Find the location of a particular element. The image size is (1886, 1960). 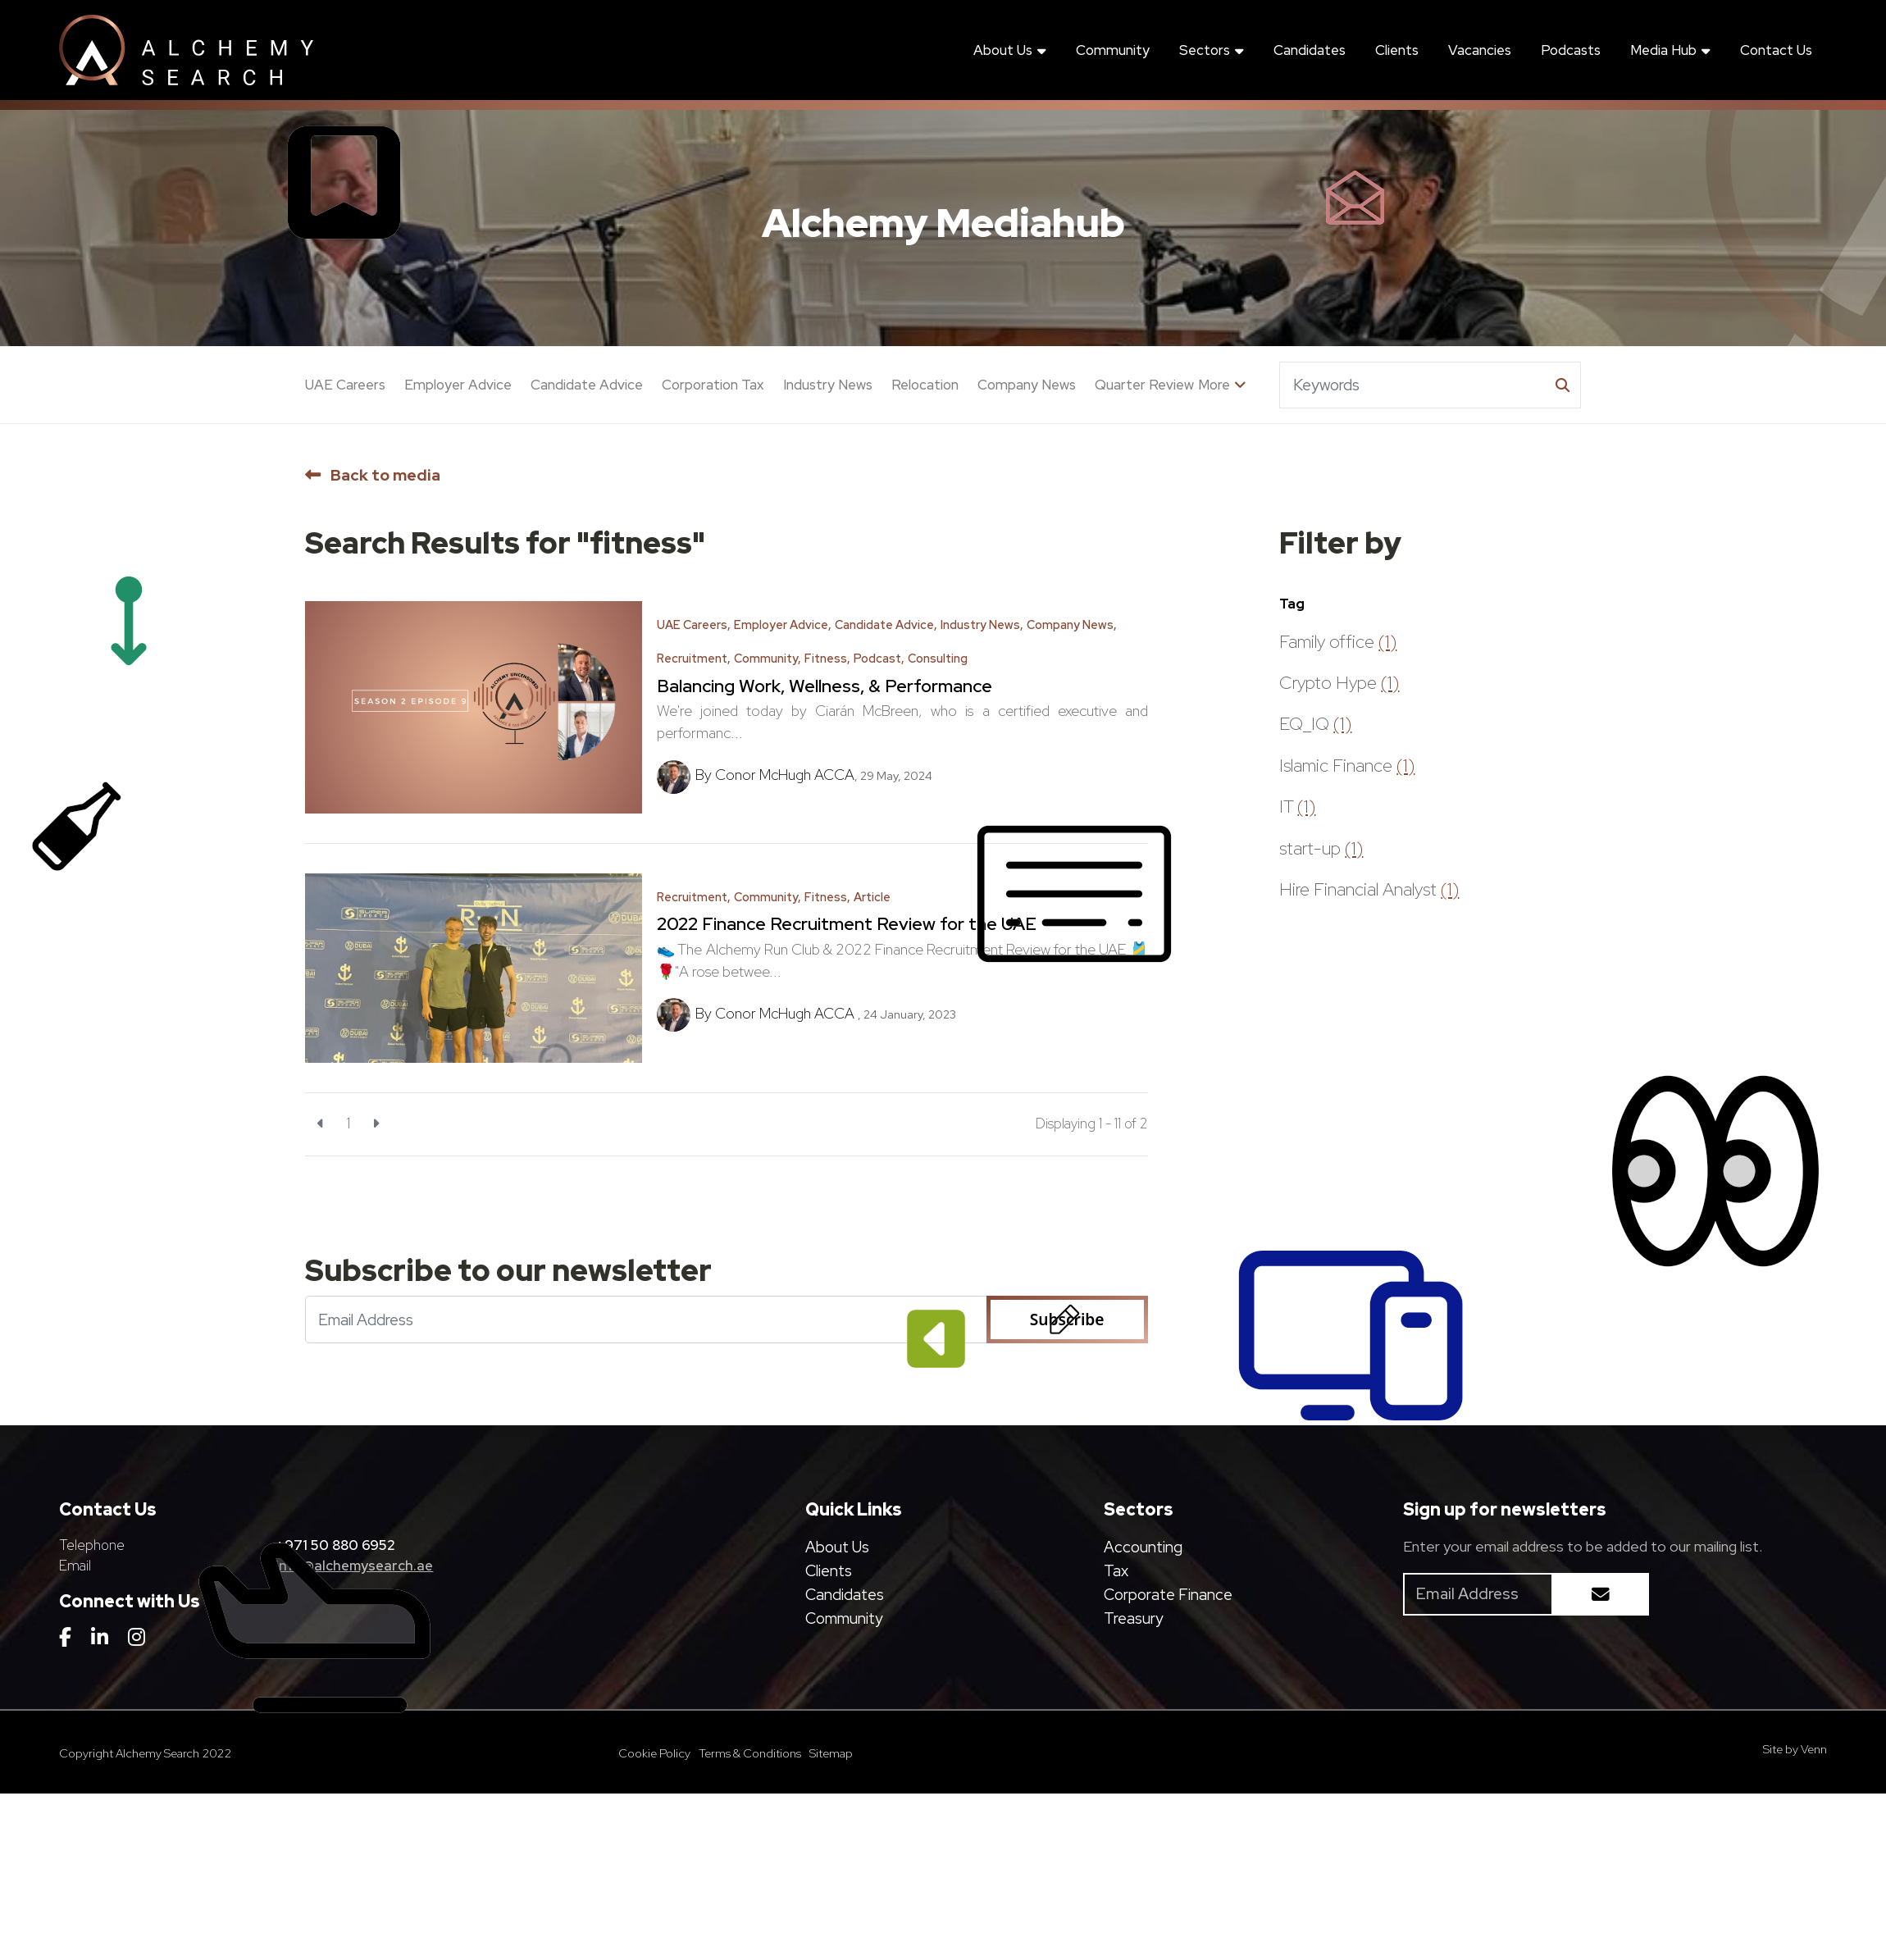

manage connected devices is located at coordinates (1346, 1335).